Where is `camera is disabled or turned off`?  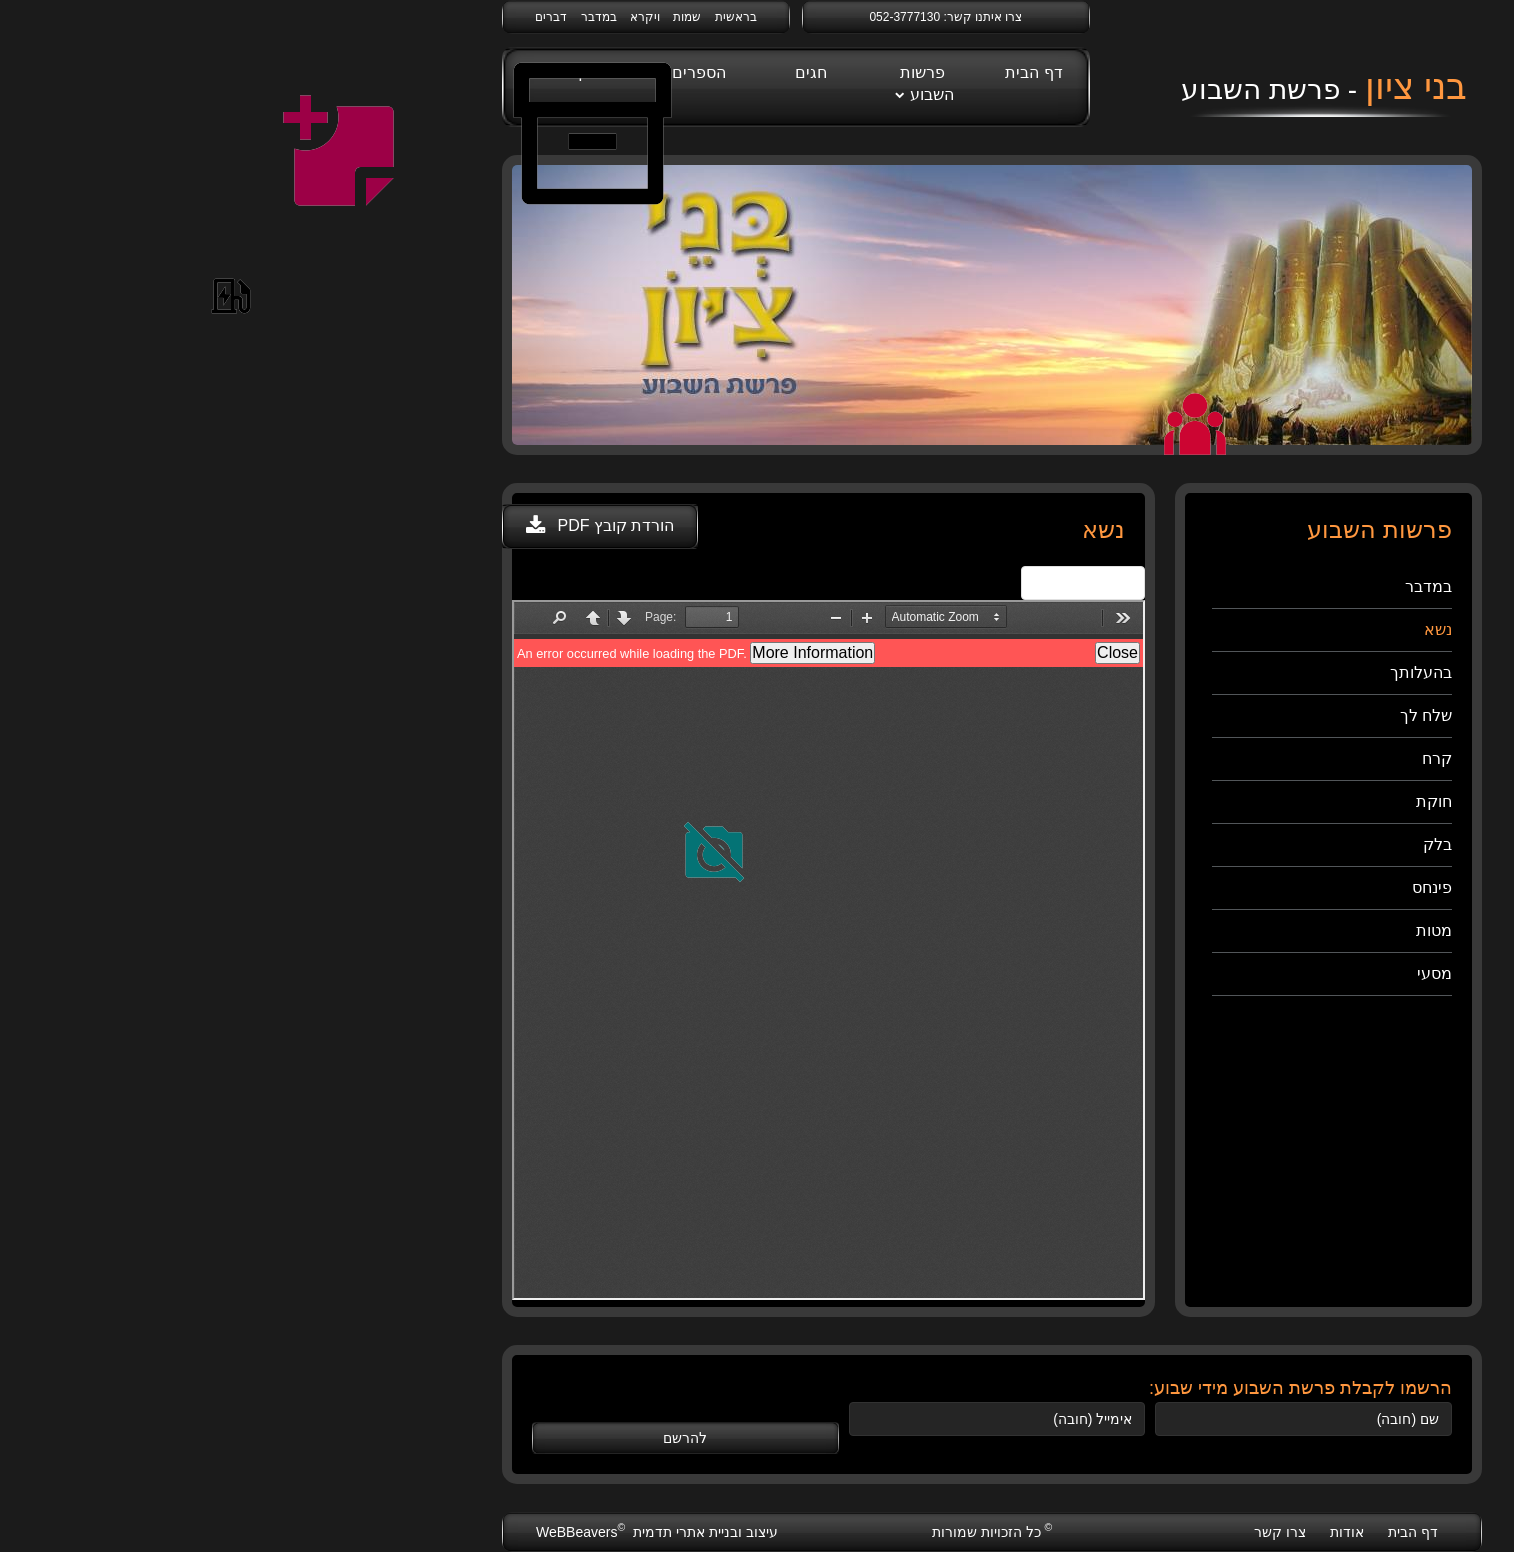 camera is disabled or turned off is located at coordinates (714, 852).